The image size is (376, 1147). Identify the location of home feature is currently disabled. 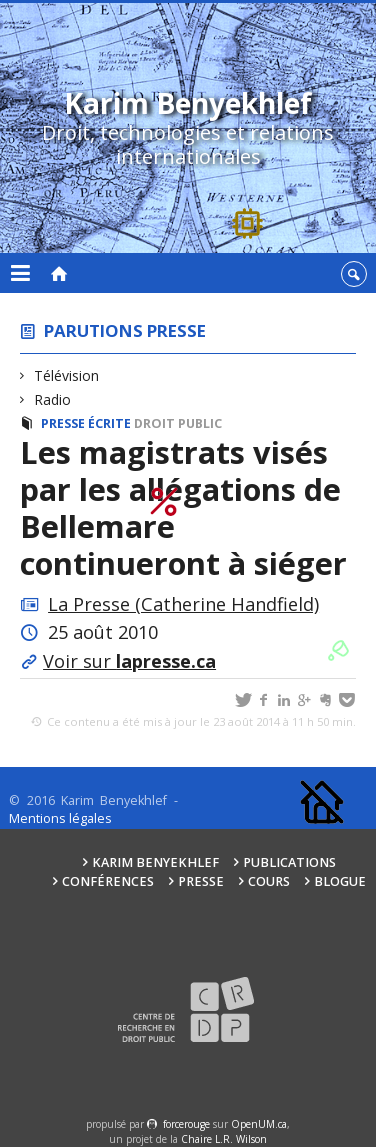
(322, 802).